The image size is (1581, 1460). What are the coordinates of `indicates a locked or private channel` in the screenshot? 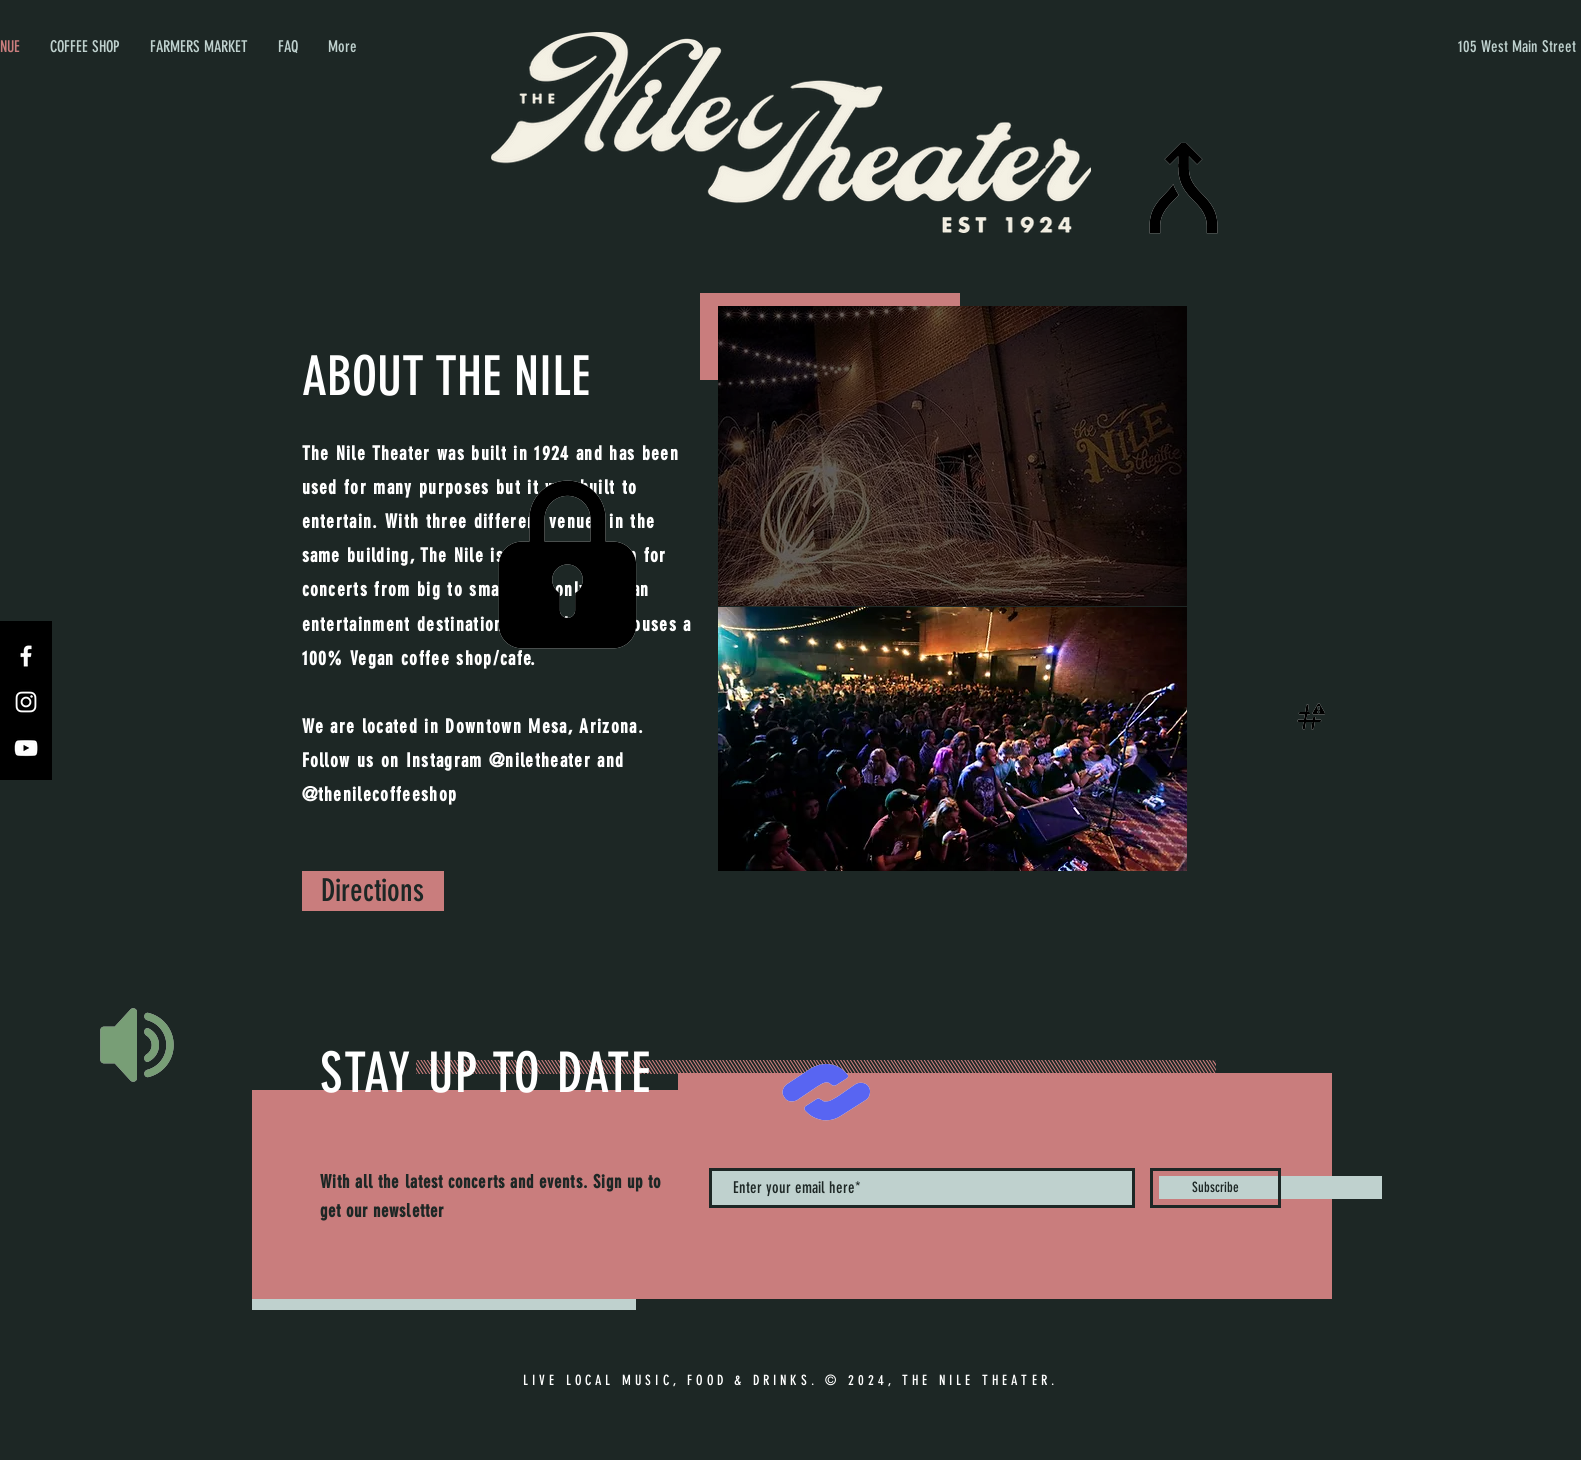 It's located at (567, 564).